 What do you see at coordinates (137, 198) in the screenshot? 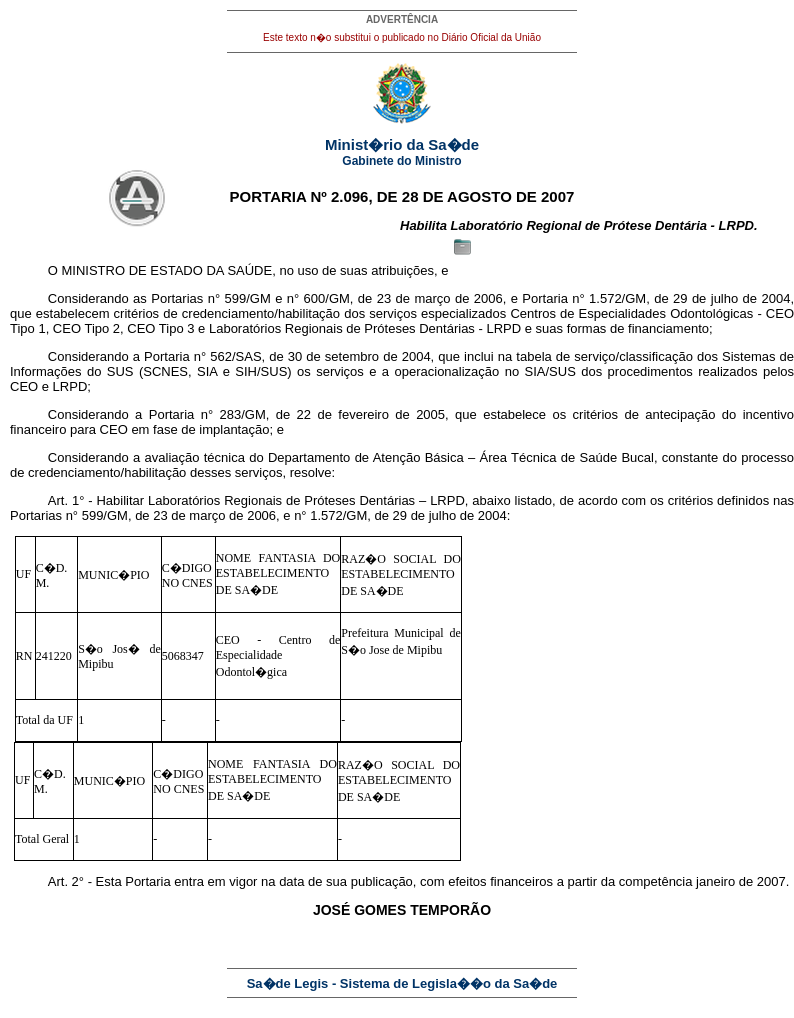
I see `open the software update manager` at bounding box center [137, 198].